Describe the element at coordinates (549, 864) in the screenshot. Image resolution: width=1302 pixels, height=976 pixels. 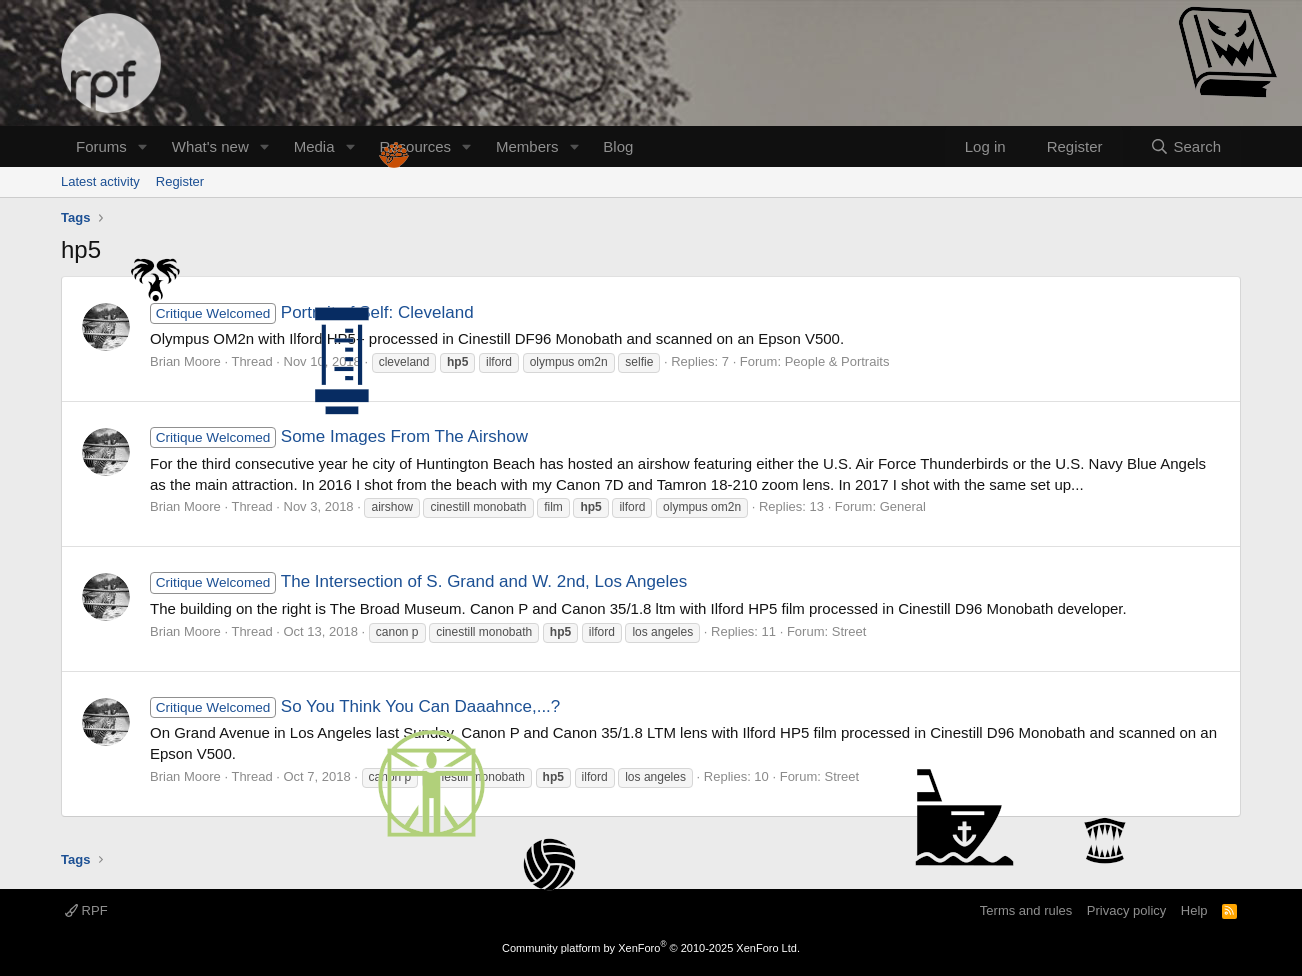
I see `access volleyball or beach sports content` at that location.